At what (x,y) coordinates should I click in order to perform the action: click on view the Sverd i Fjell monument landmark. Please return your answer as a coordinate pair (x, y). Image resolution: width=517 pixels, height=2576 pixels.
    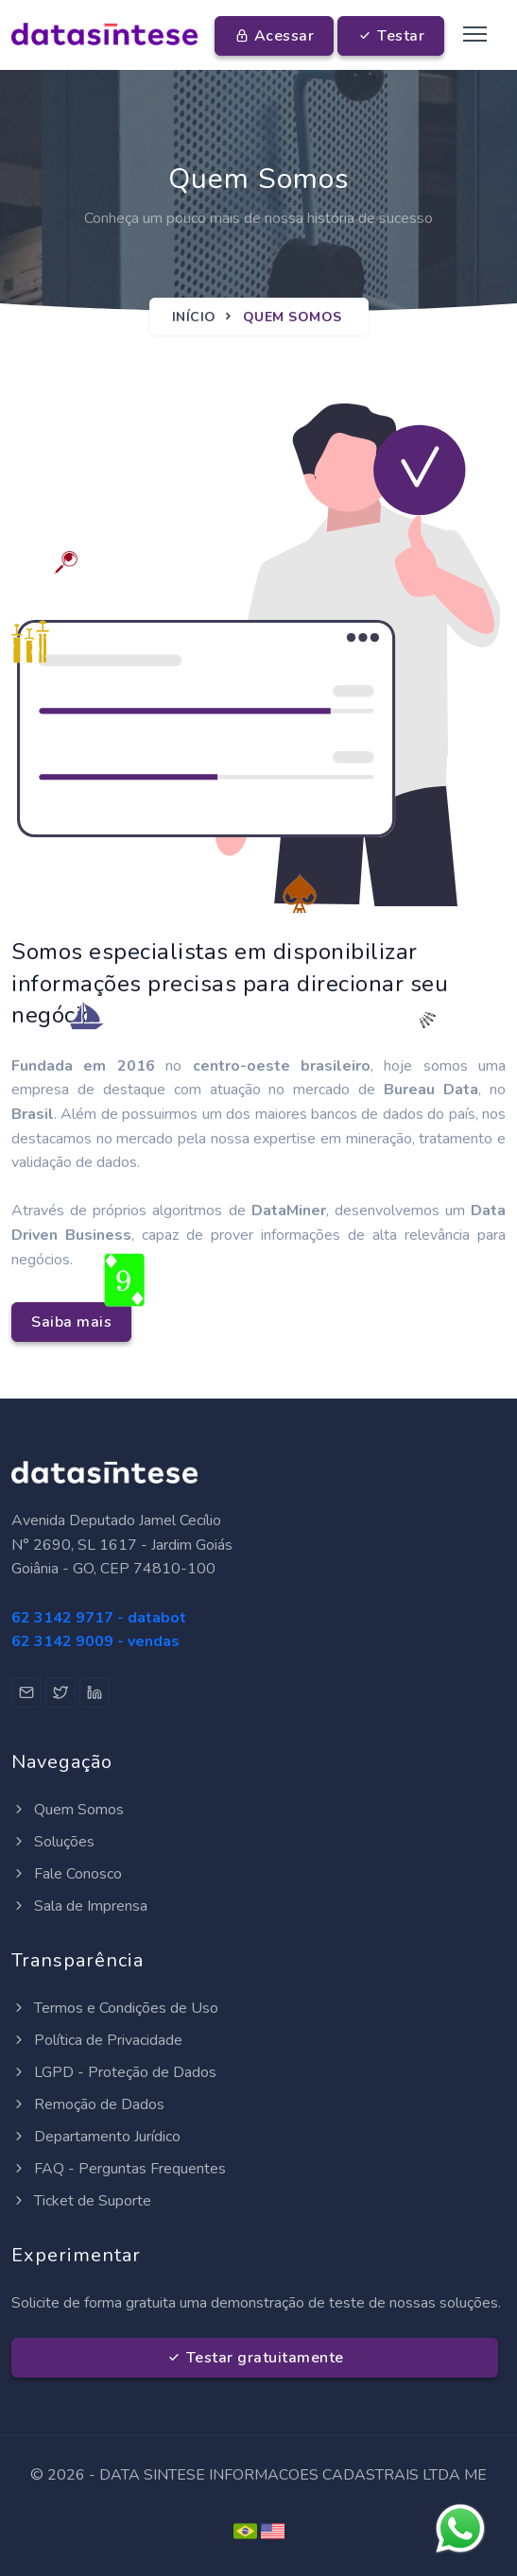
    Looking at the image, I should click on (30, 641).